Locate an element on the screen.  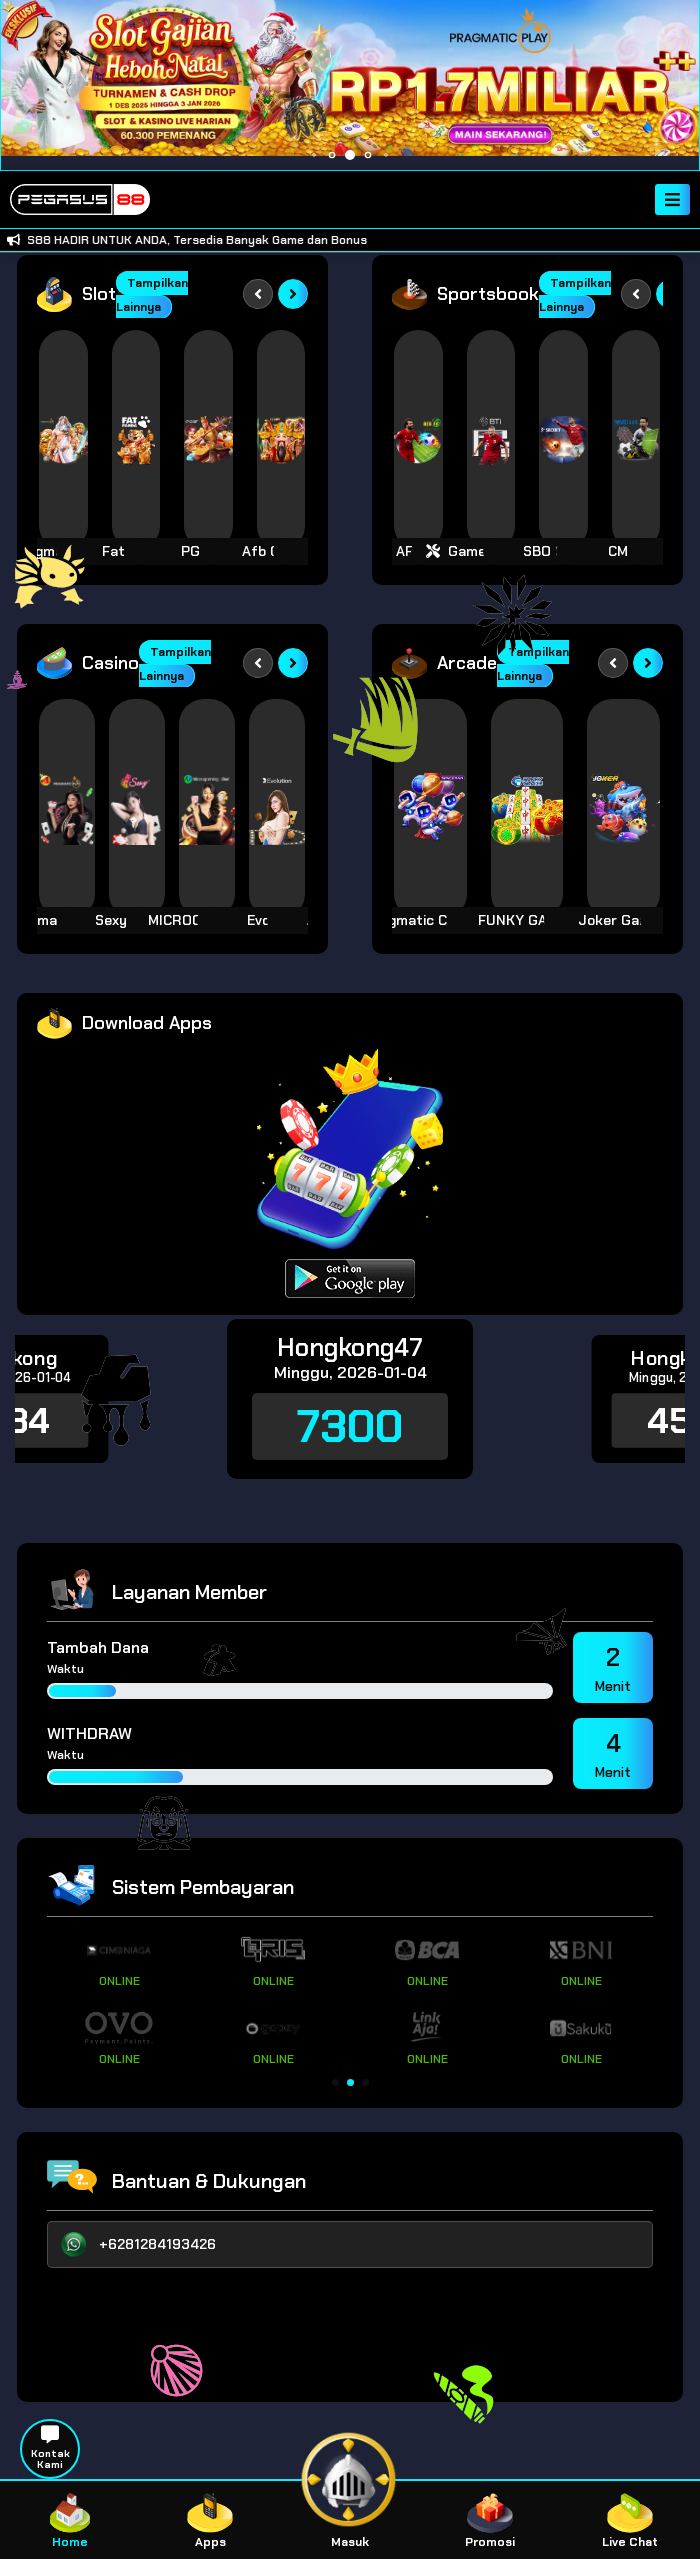
indicates smoking area or smoking permitted is located at coordinates (463, 2394).